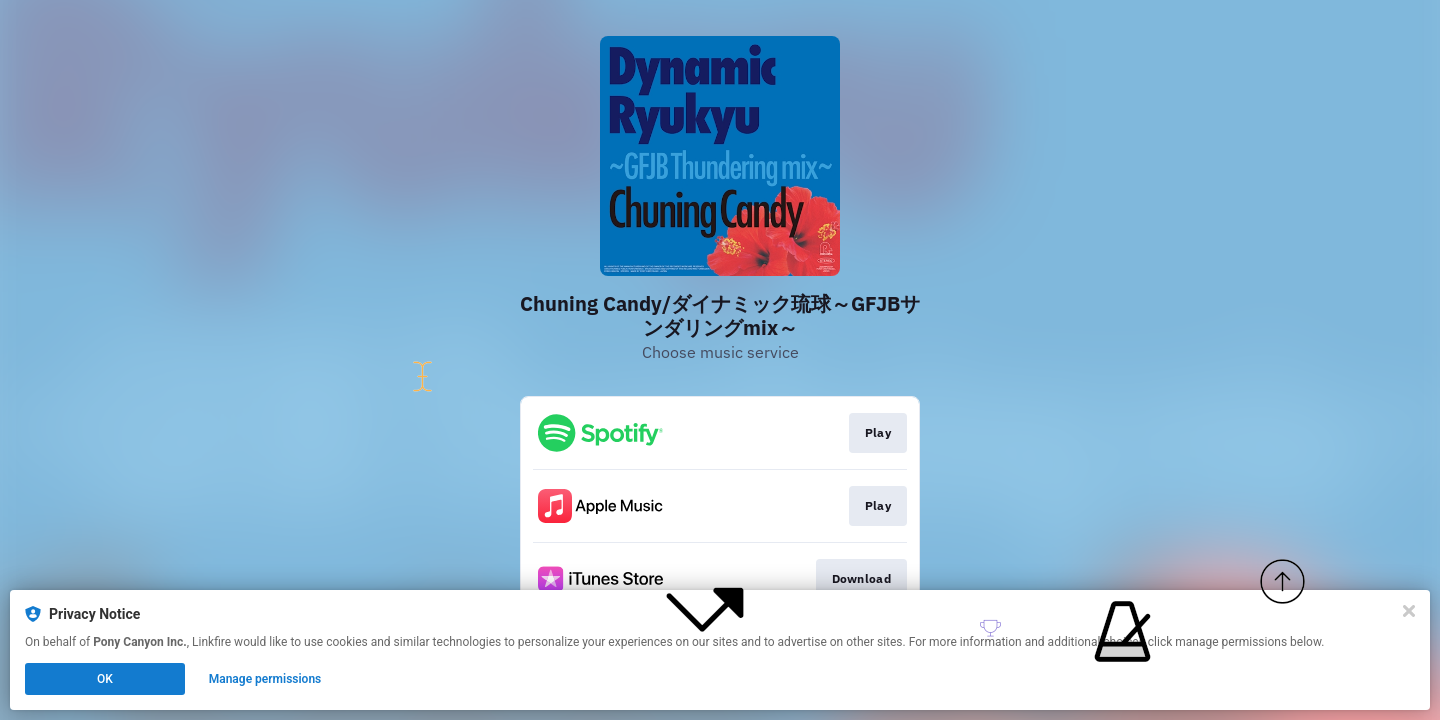 The image size is (1440, 720). What do you see at coordinates (705, 607) in the screenshot?
I see `reply to a message or email` at bounding box center [705, 607].